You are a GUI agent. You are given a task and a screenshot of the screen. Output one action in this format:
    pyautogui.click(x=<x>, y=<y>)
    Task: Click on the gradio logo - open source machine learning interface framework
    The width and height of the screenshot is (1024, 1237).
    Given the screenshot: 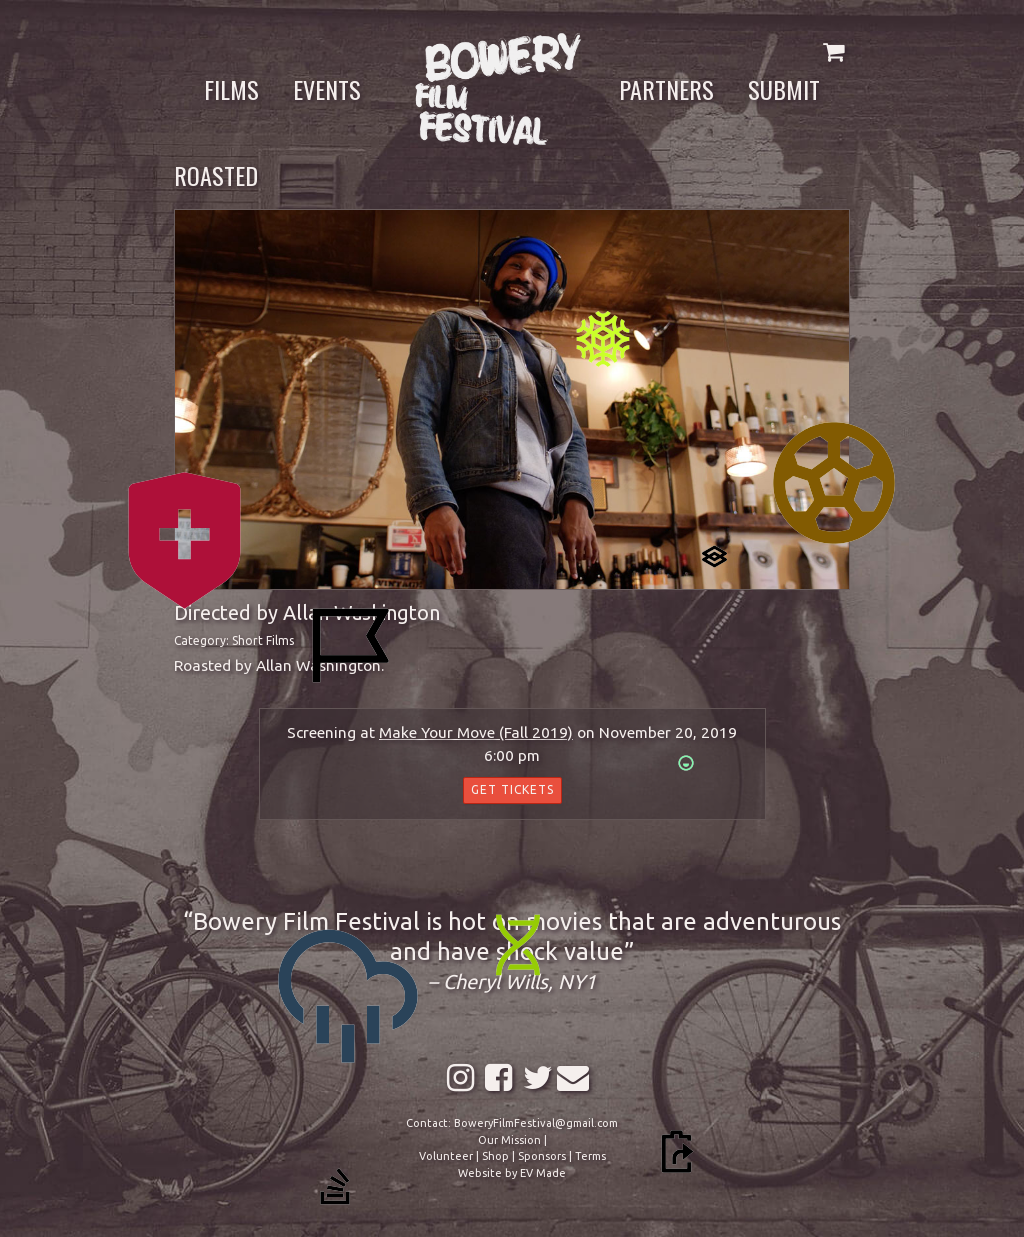 What is the action you would take?
    pyautogui.click(x=714, y=556)
    